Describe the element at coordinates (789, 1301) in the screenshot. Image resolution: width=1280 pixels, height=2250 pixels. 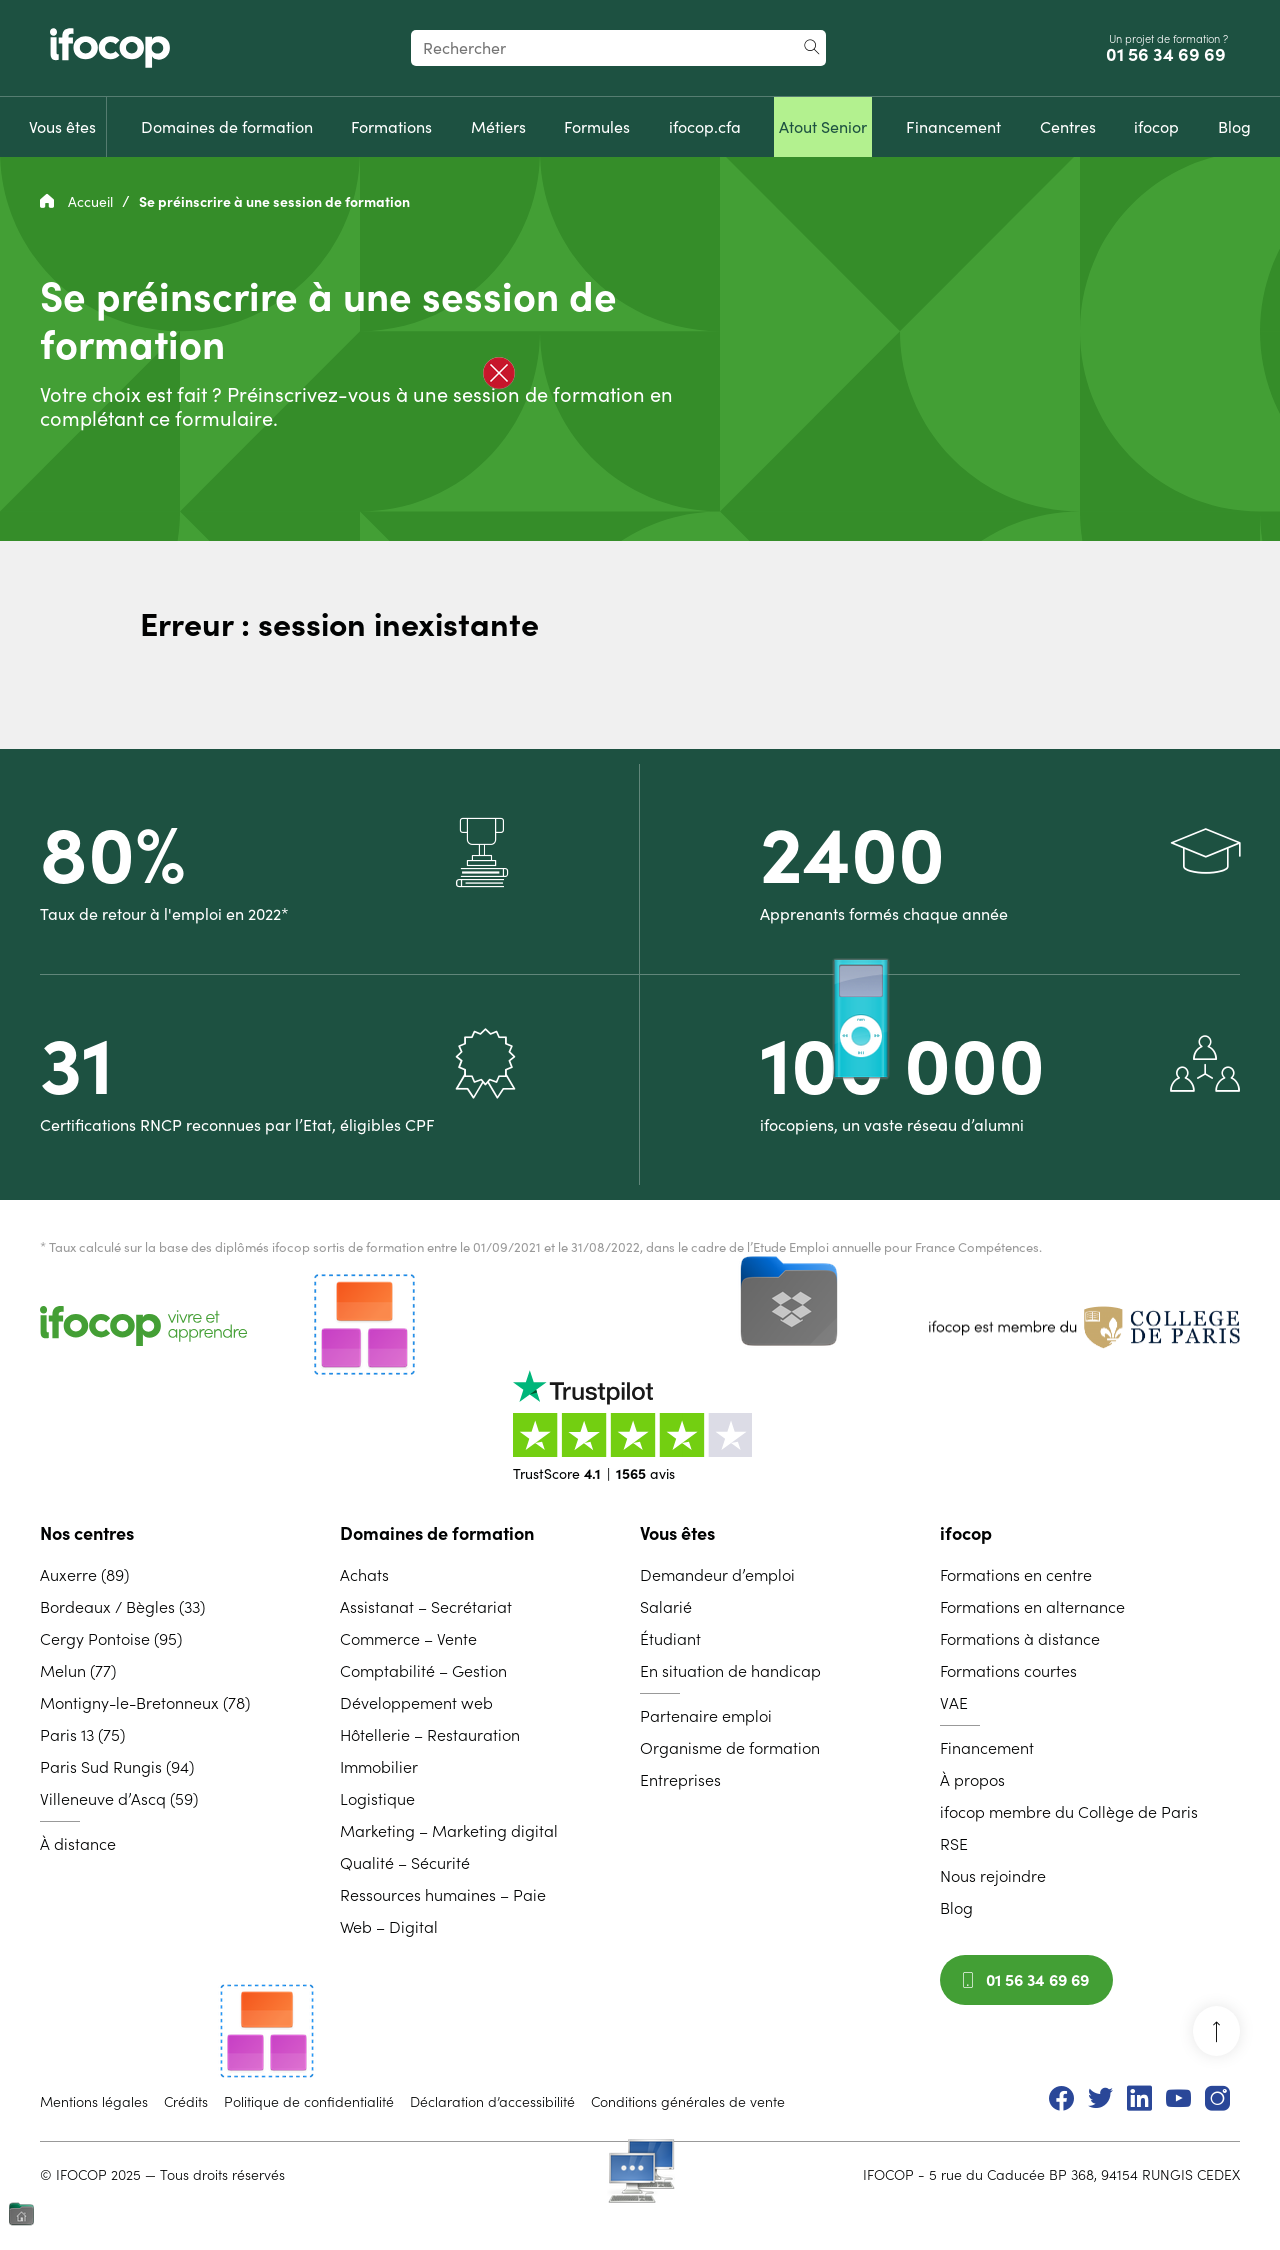
I see `open your dropbox synced folder` at that location.